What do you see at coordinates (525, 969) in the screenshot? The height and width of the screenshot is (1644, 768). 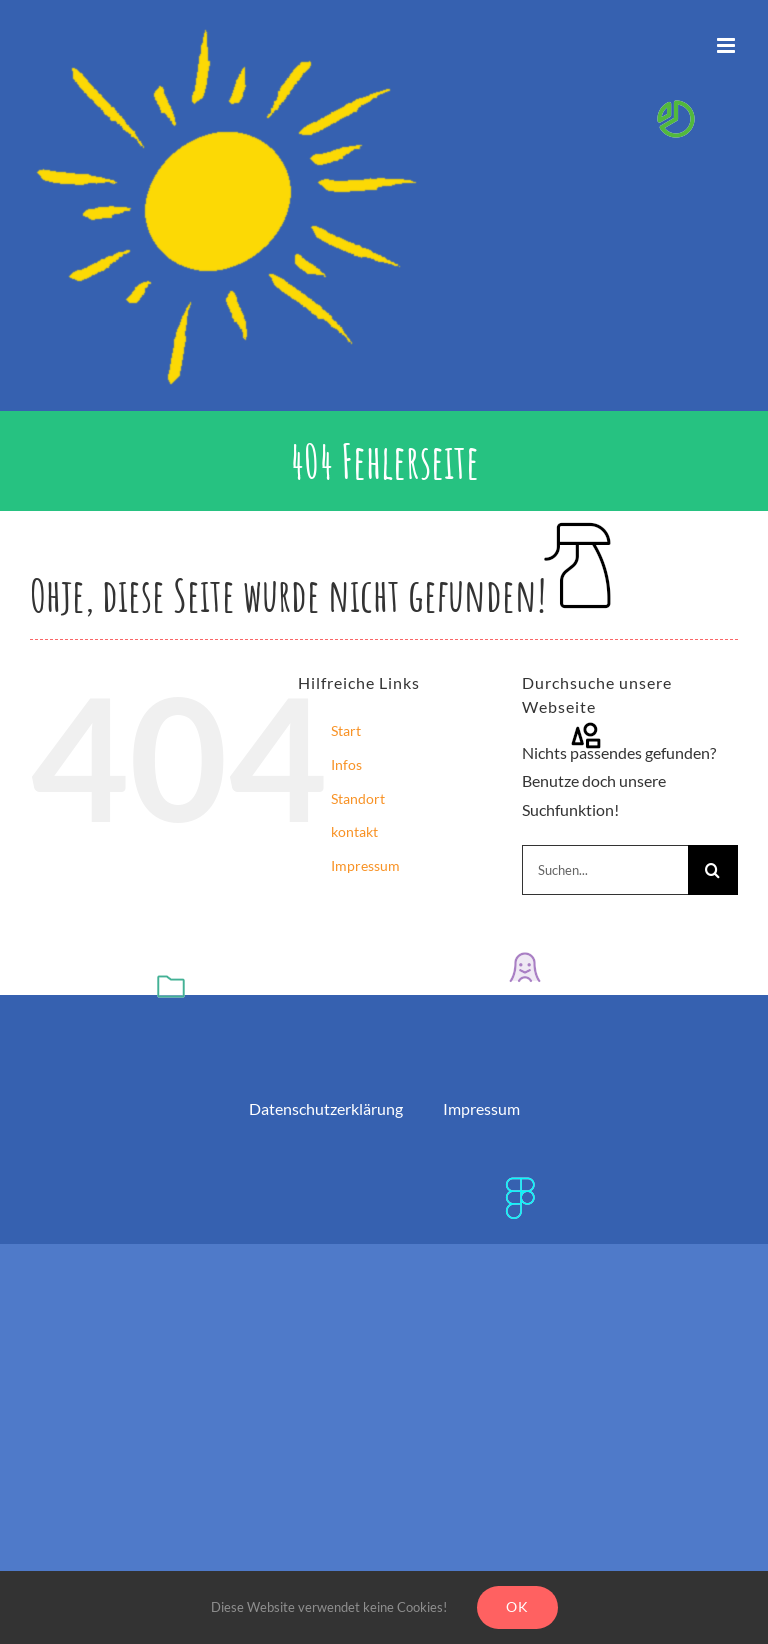 I see `linux operating system logo` at bounding box center [525, 969].